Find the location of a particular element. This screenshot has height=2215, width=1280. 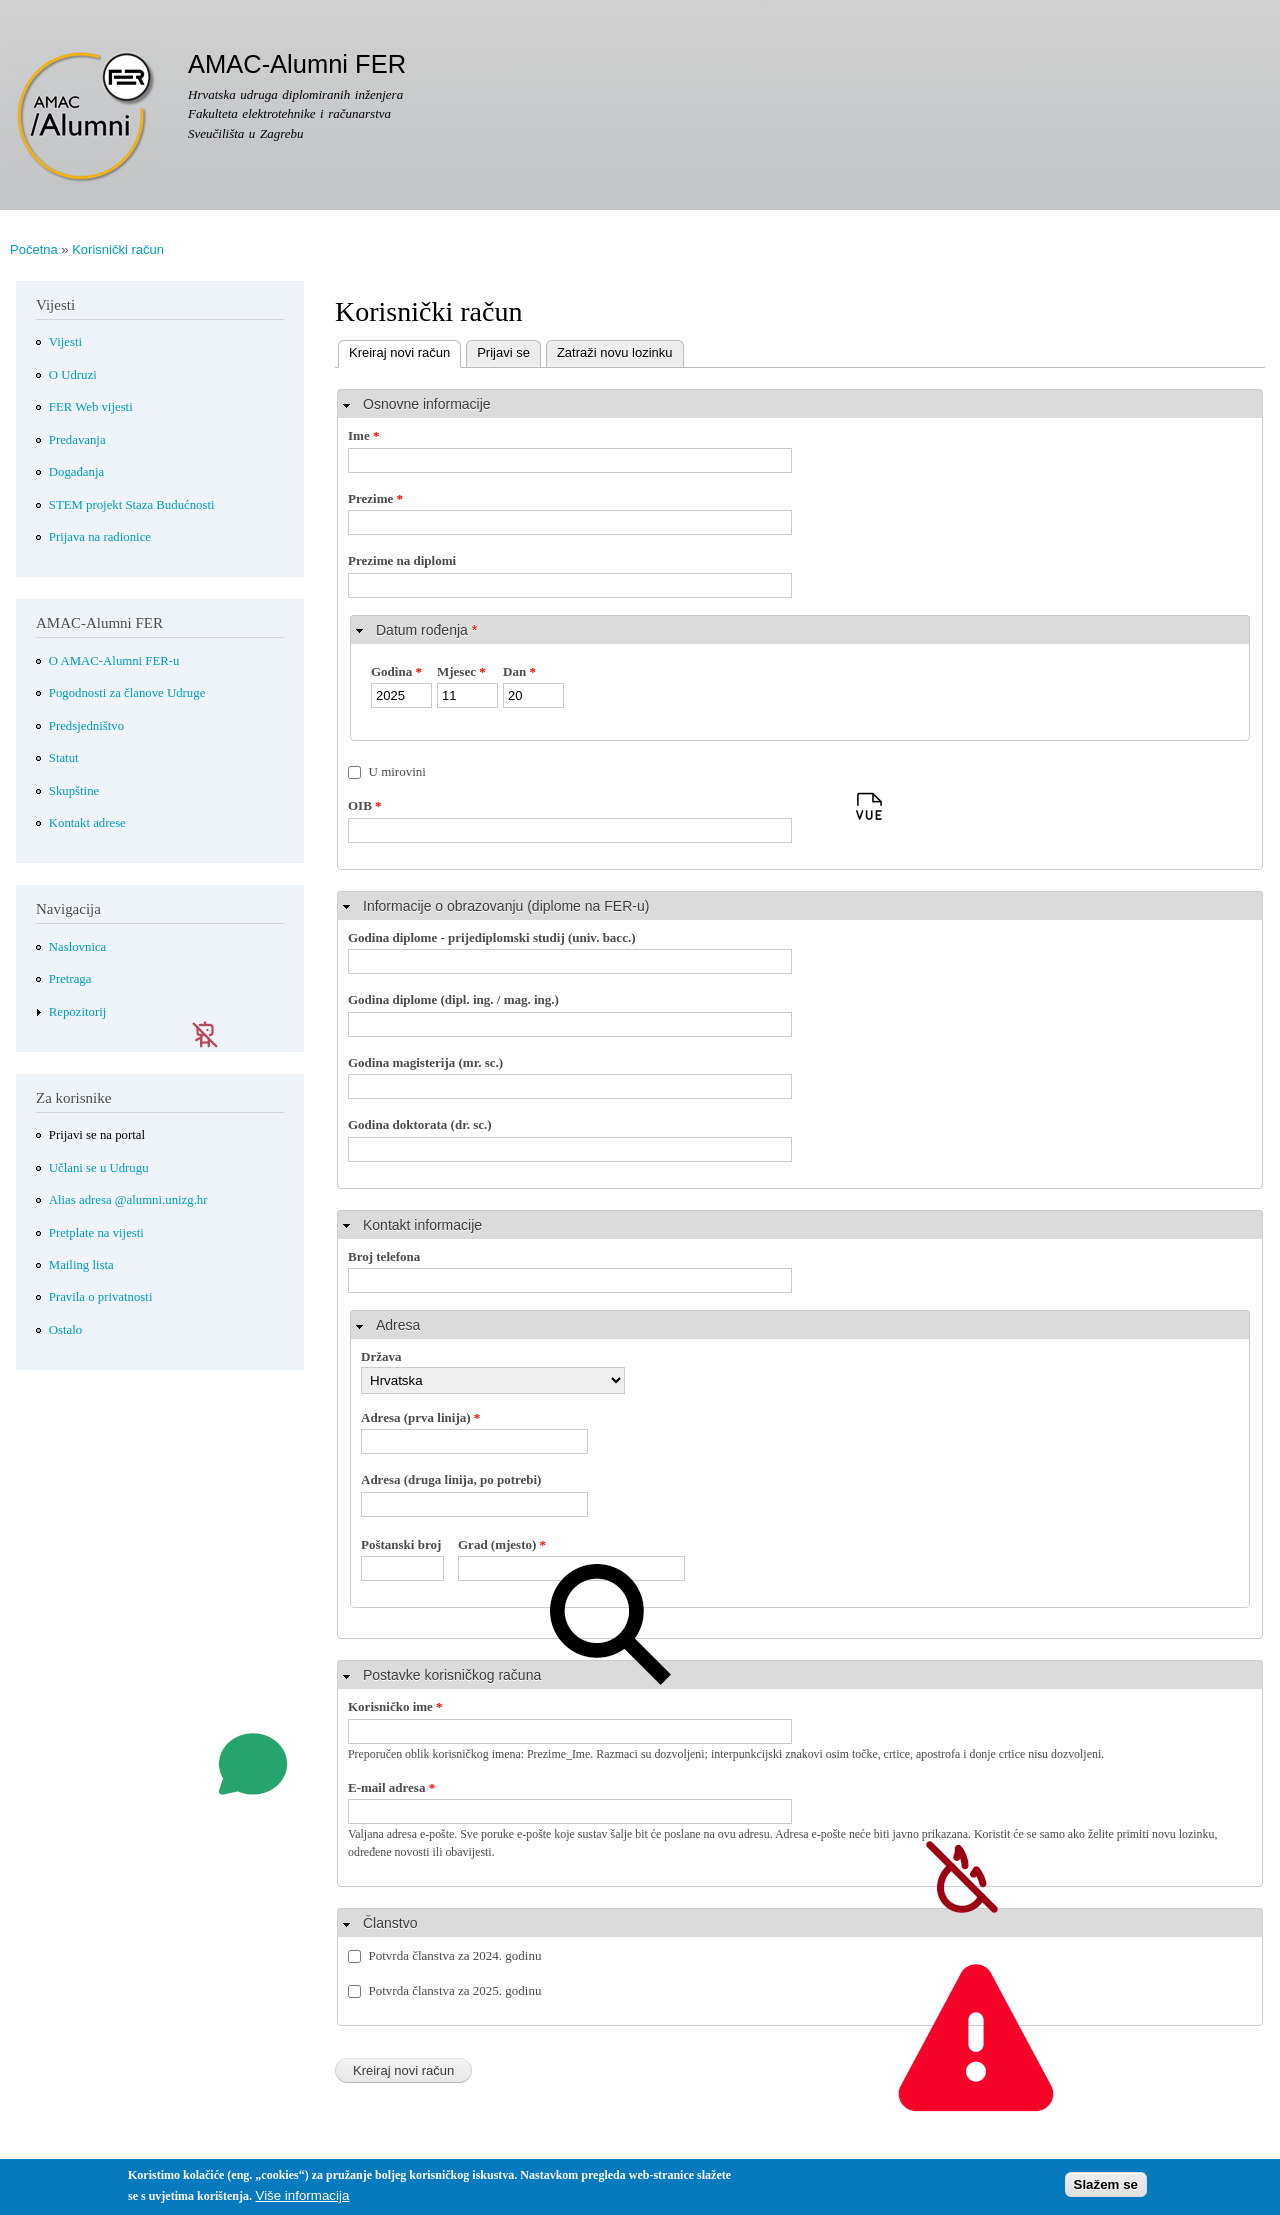

indicates a warning or important alert is located at coordinates (976, 2042).